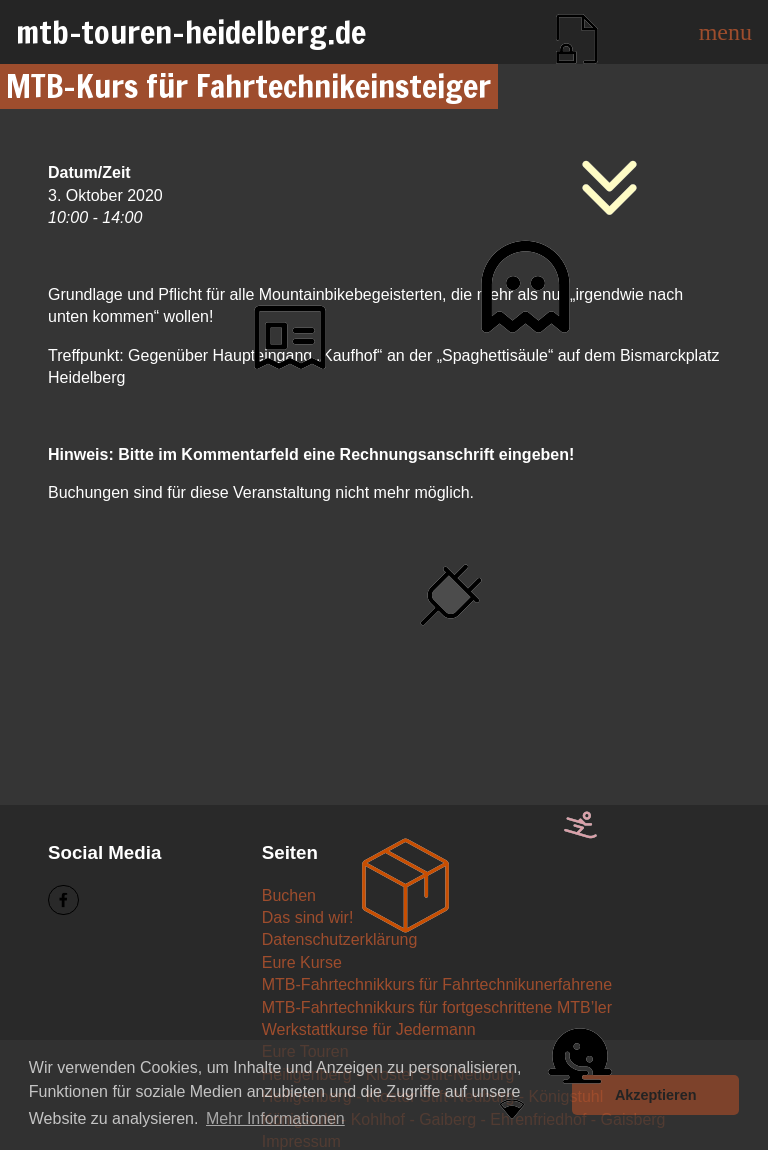 Image resolution: width=768 pixels, height=1150 pixels. Describe the element at coordinates (405, 885) in the screenshot. I see `view package or shipment details` at that location.